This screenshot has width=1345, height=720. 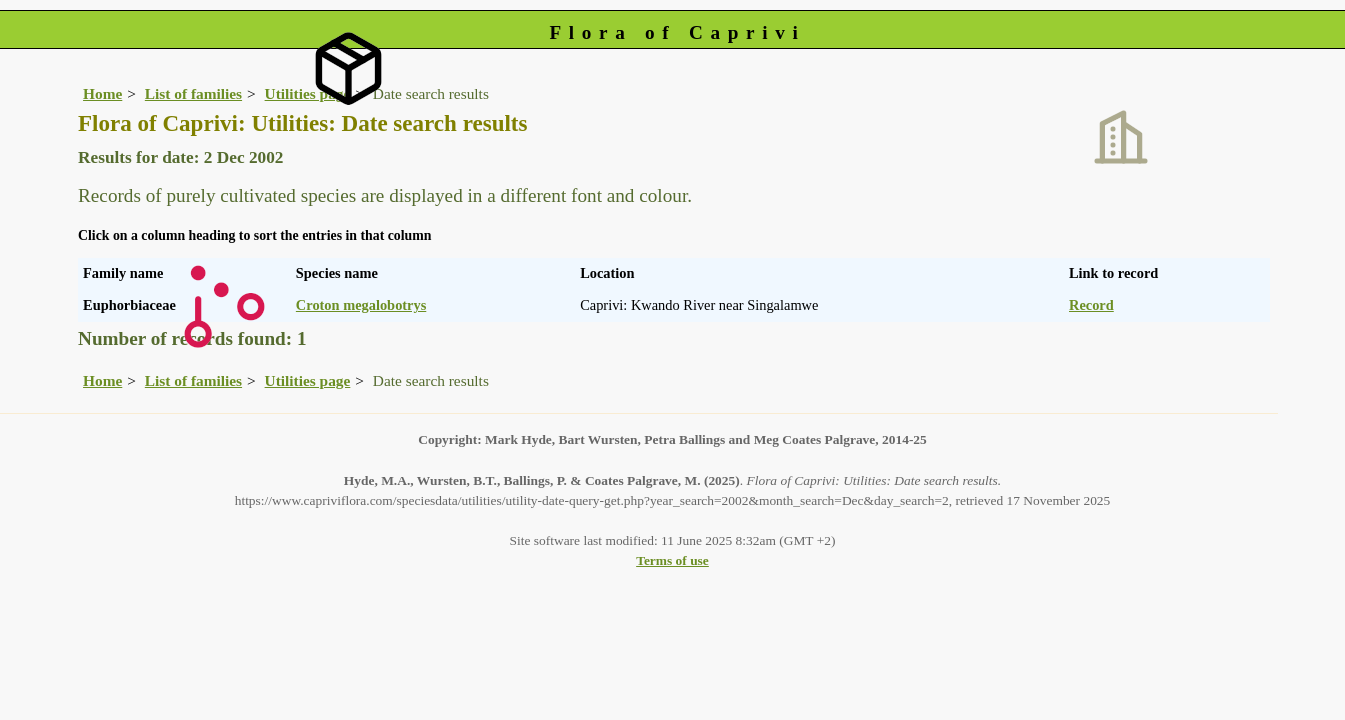 I want to click on view package or shipment details, so click(x=348, y=68).